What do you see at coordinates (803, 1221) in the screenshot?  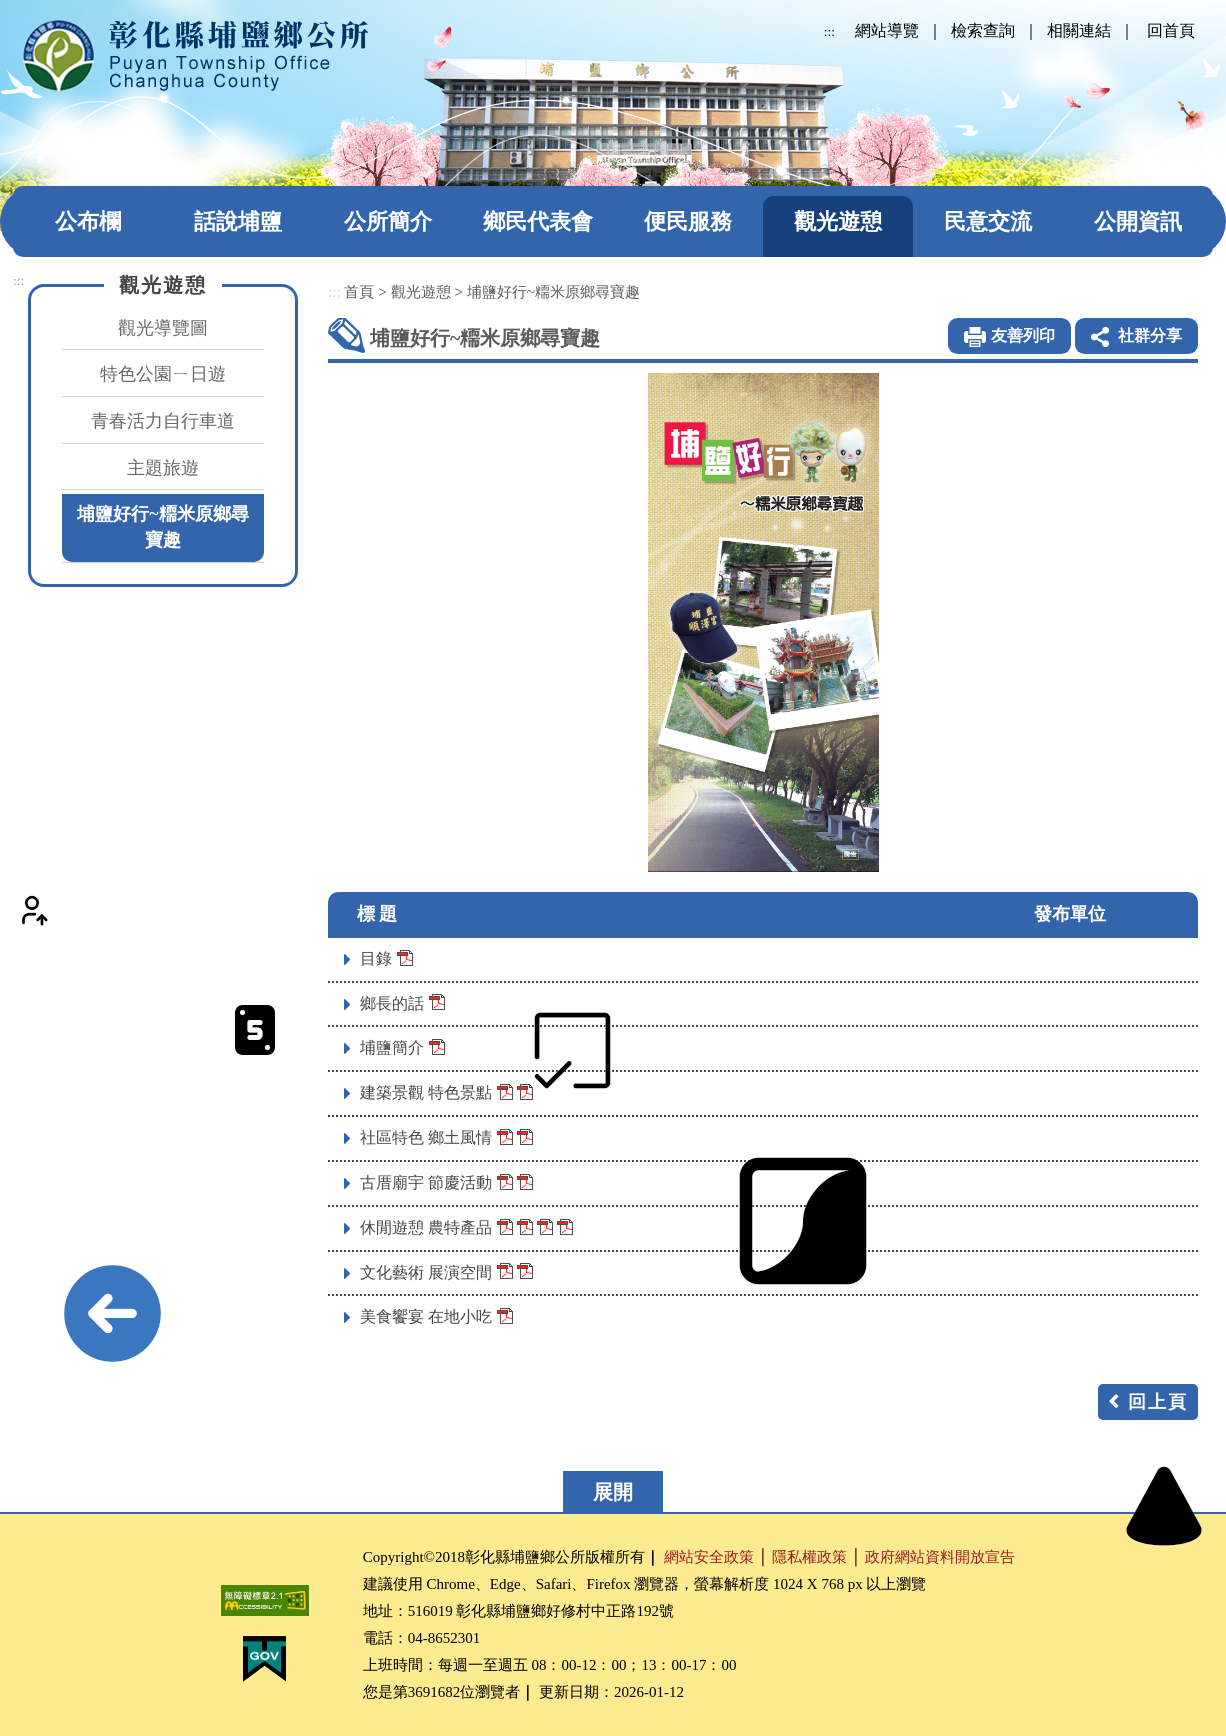 I see `adjust display contrast settings` at bounding box center [803, 1221].